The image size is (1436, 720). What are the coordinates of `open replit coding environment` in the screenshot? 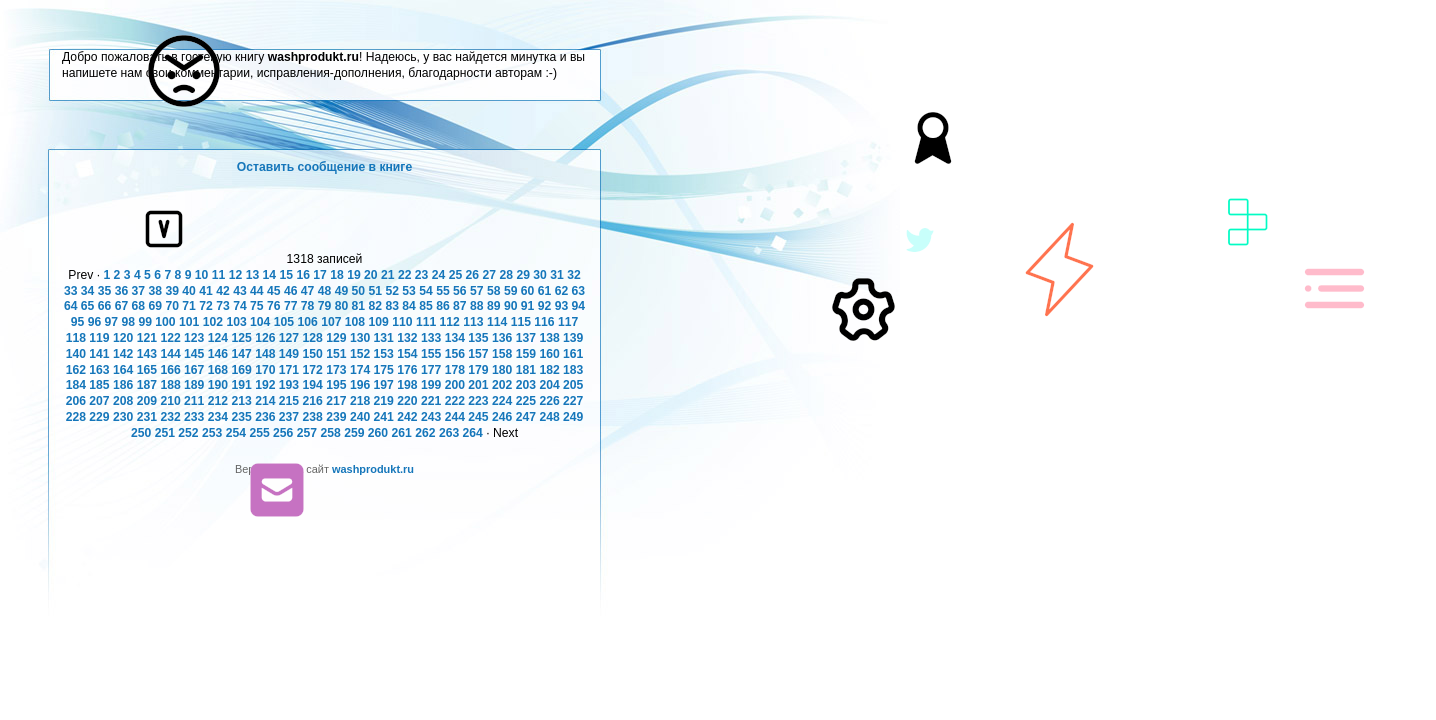 It's located at (1244, 222).